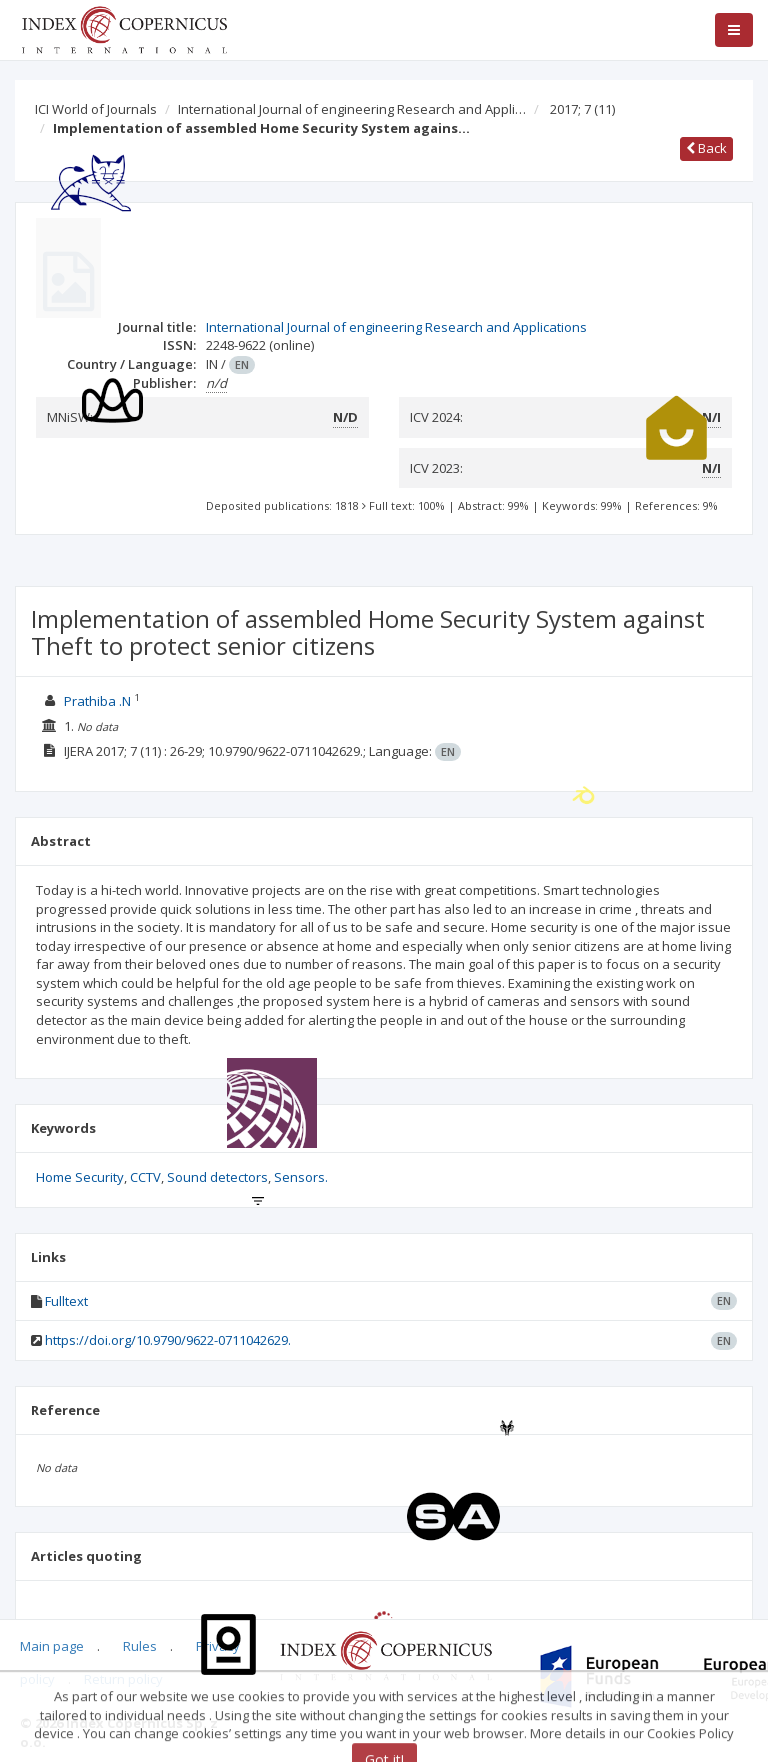 The image size is (768, 1762). Describe the element at coordinates (258, 1201) in the screenshot. I see `filter or sort list items` at that location.